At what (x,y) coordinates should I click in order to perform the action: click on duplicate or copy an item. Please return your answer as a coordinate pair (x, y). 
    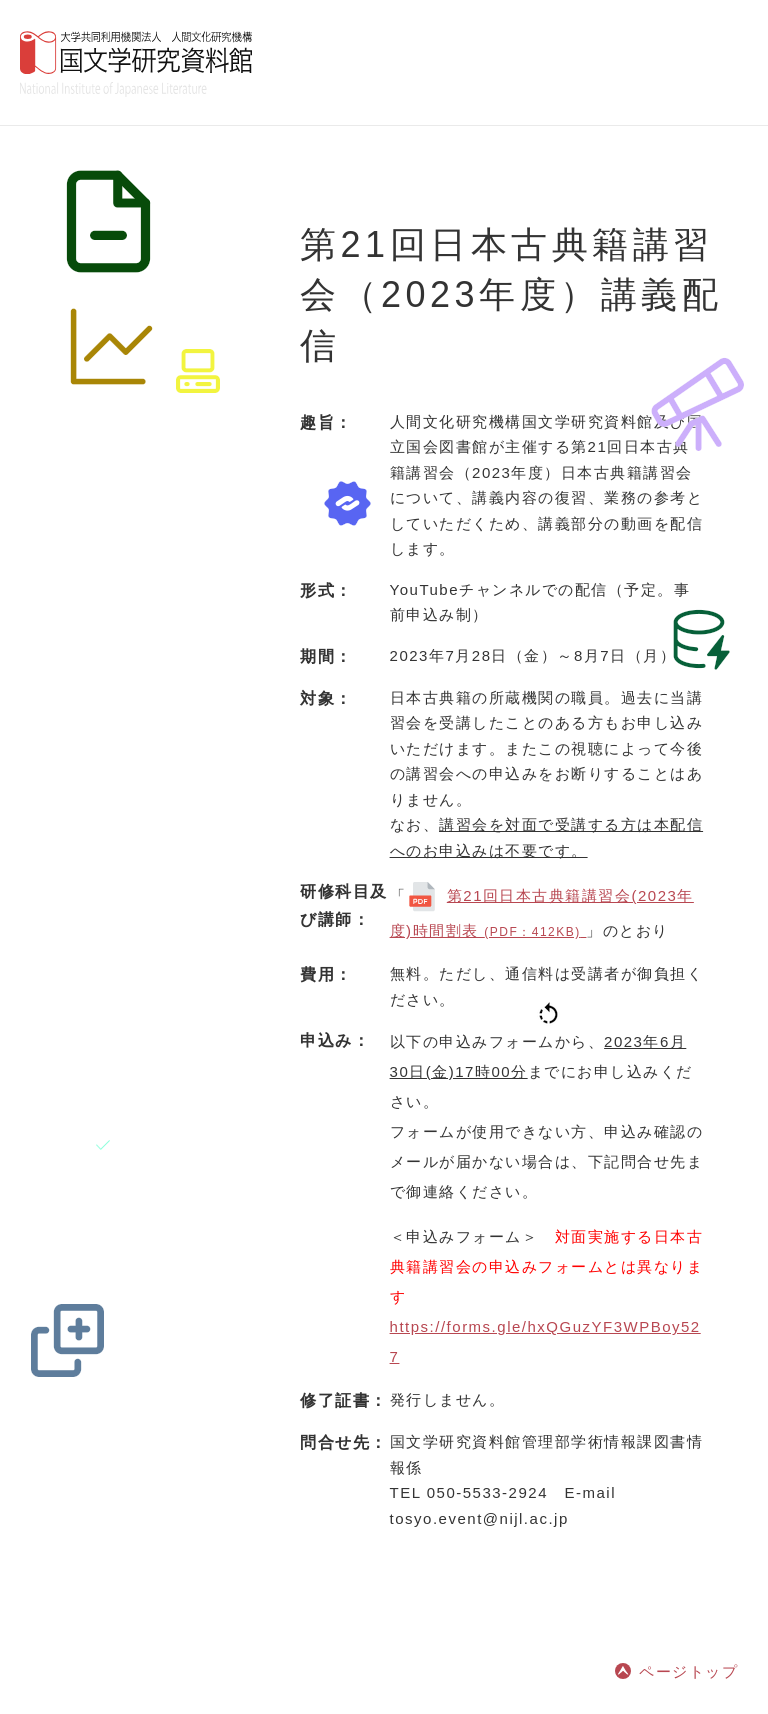
    Looking at the image, I should click on (67, 1340).